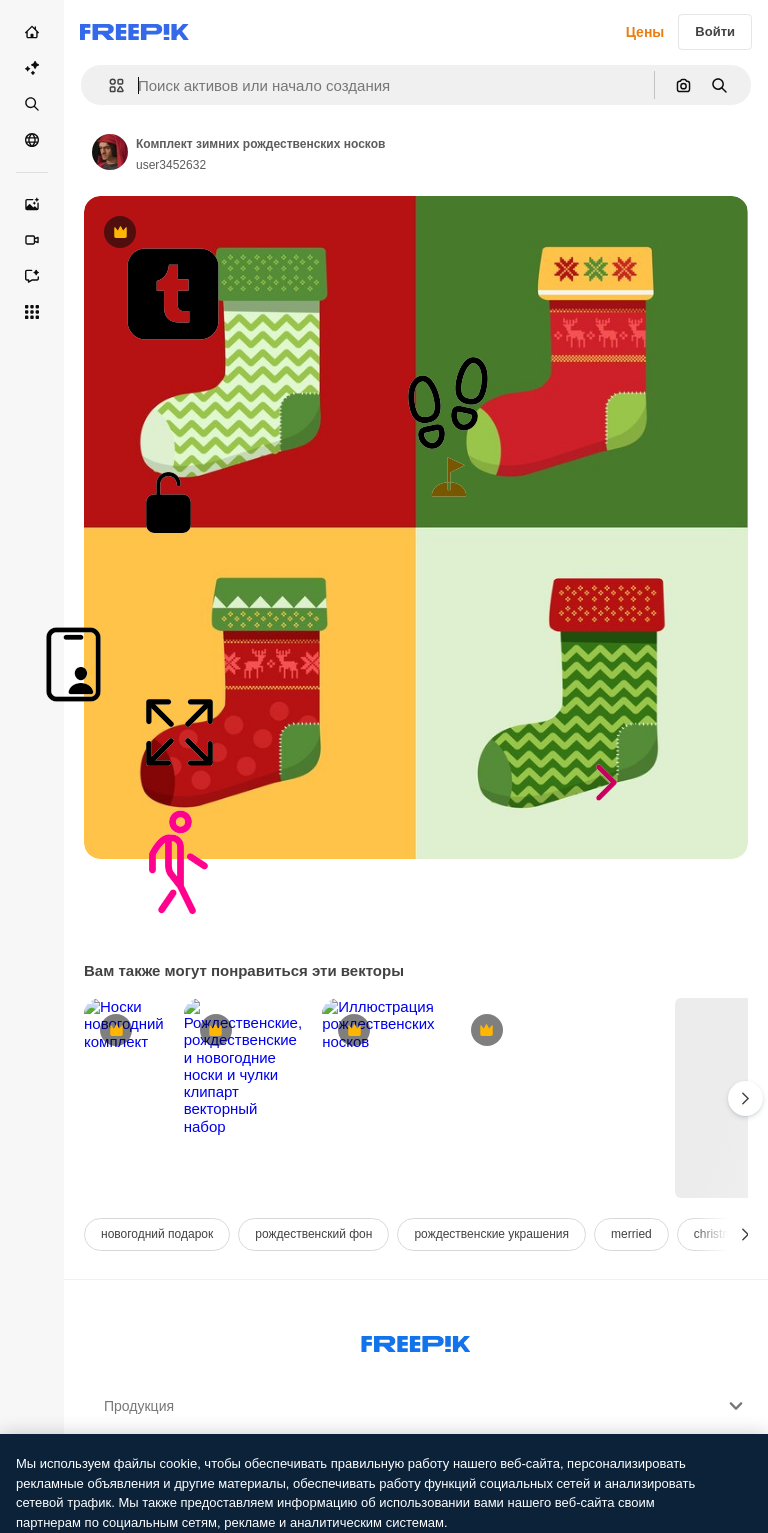  What do you see at coordinates (448, 403) in the screenshot?
I see `track your steps or walking activity` at bounding box center [448, 403].